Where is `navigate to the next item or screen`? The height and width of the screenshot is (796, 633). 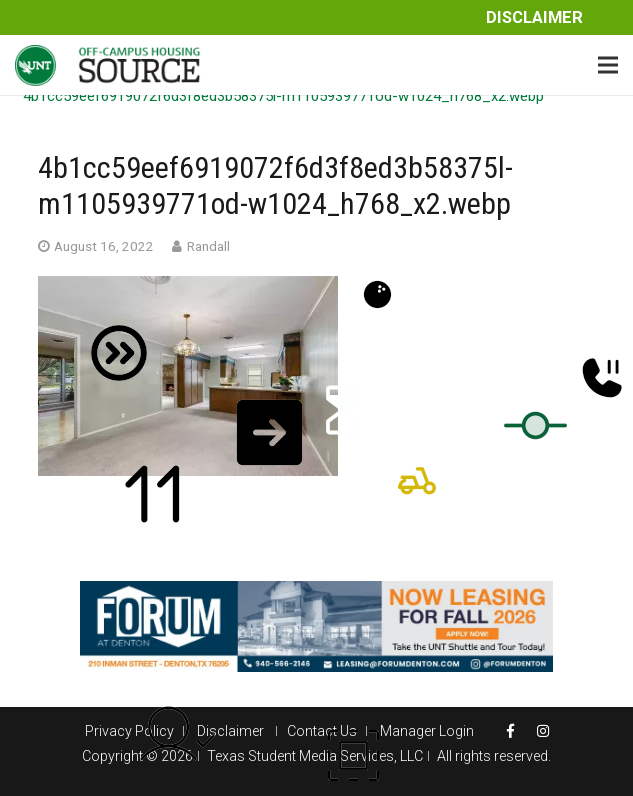 navigate to the next item or screen is located at coordinates (269, 432).